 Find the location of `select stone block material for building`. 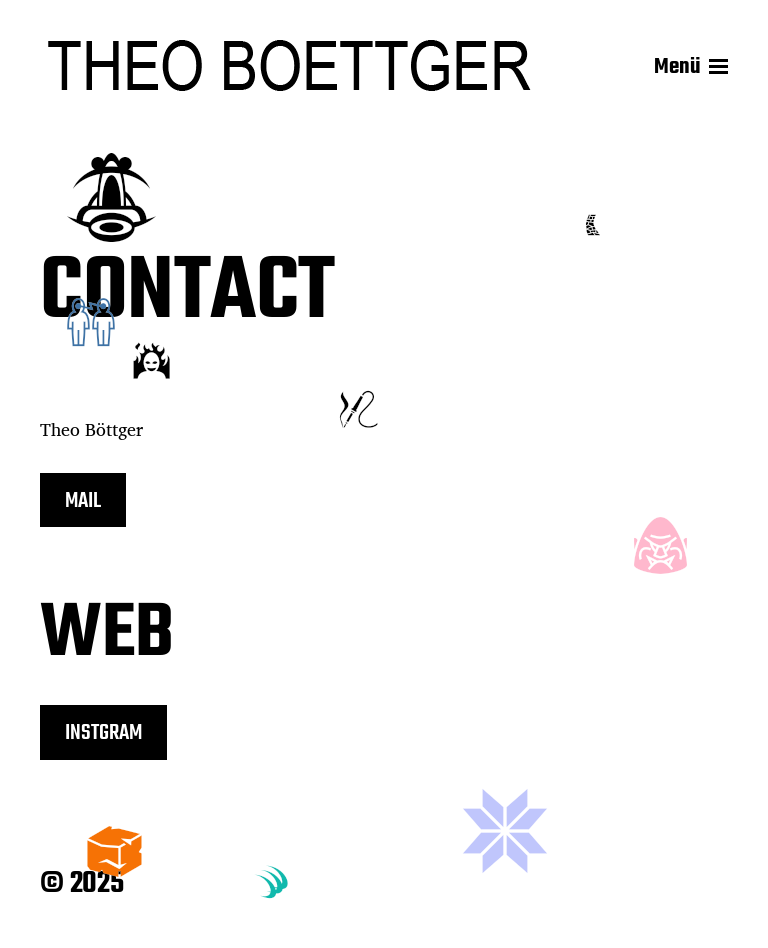

select stone block material for building is located at coordinates (114, 850).